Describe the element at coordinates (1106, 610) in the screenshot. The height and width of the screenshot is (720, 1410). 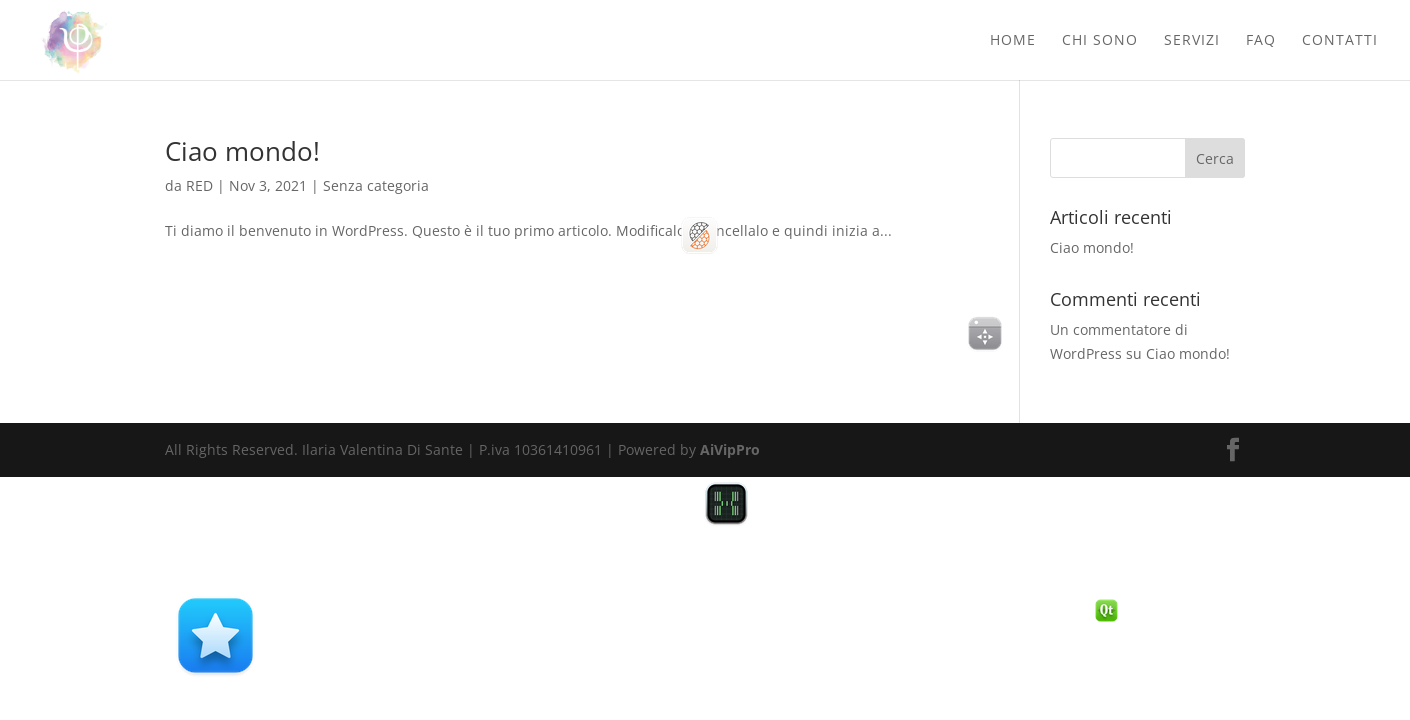
I see `launch Qt D-Bus Viewer application` at that location.